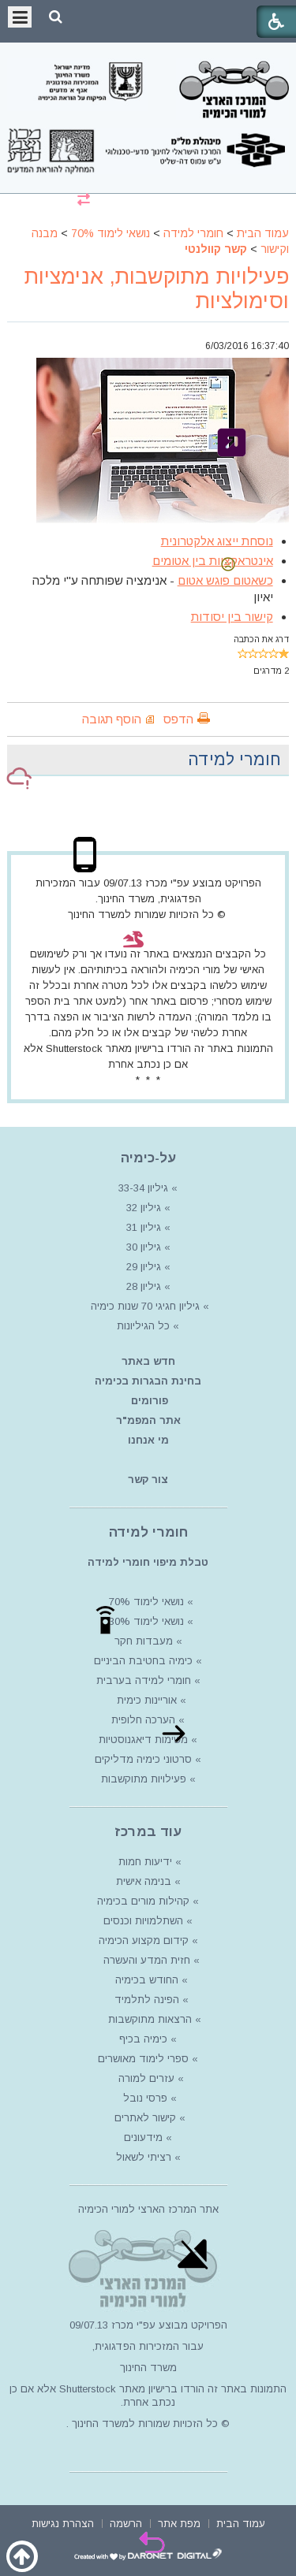 The width and height of the screenshot is (296, 2576). What do you see at coordinates (231, 442) in the screenshot?
I see `open link in a new window or tab` at bounding box center [231, 442].